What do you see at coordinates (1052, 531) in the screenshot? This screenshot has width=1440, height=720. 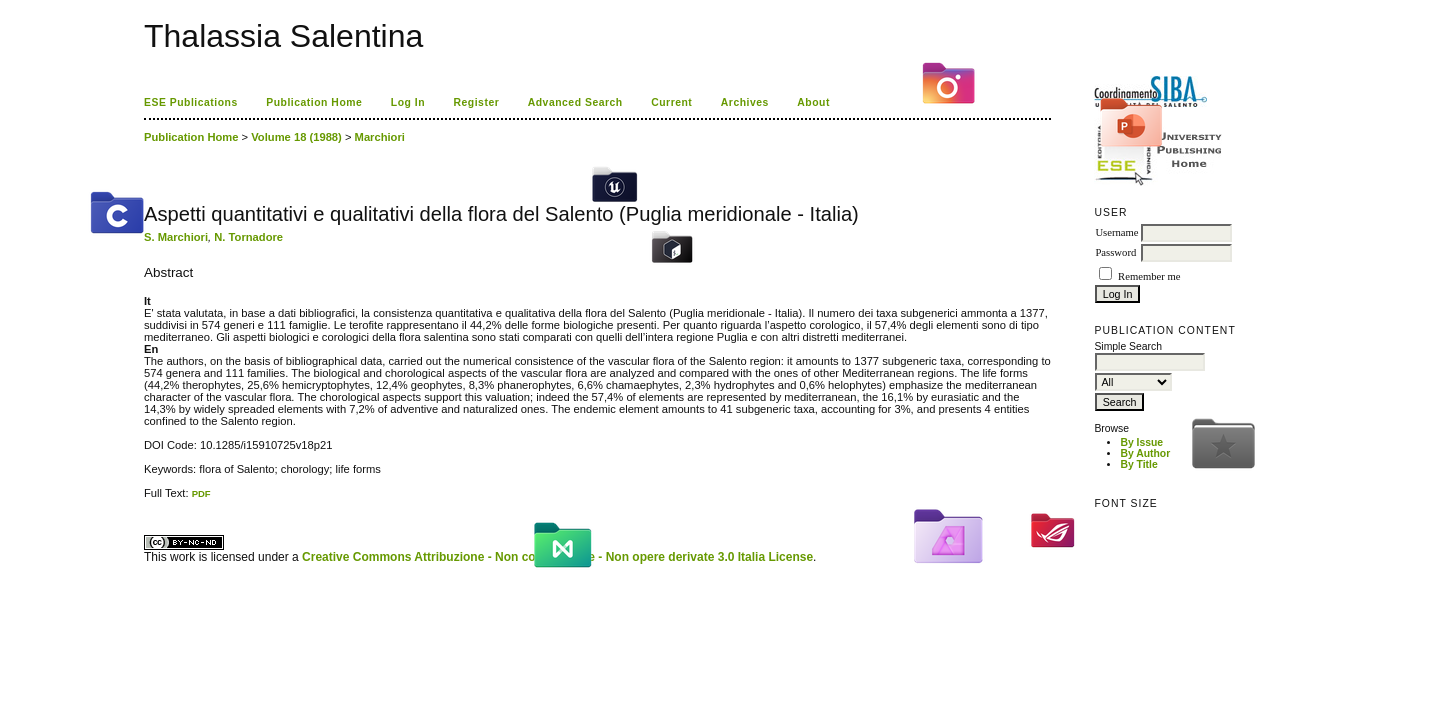 I see `open ASUS Republic of Gamers files folder` at bounding box center [1052, 531].